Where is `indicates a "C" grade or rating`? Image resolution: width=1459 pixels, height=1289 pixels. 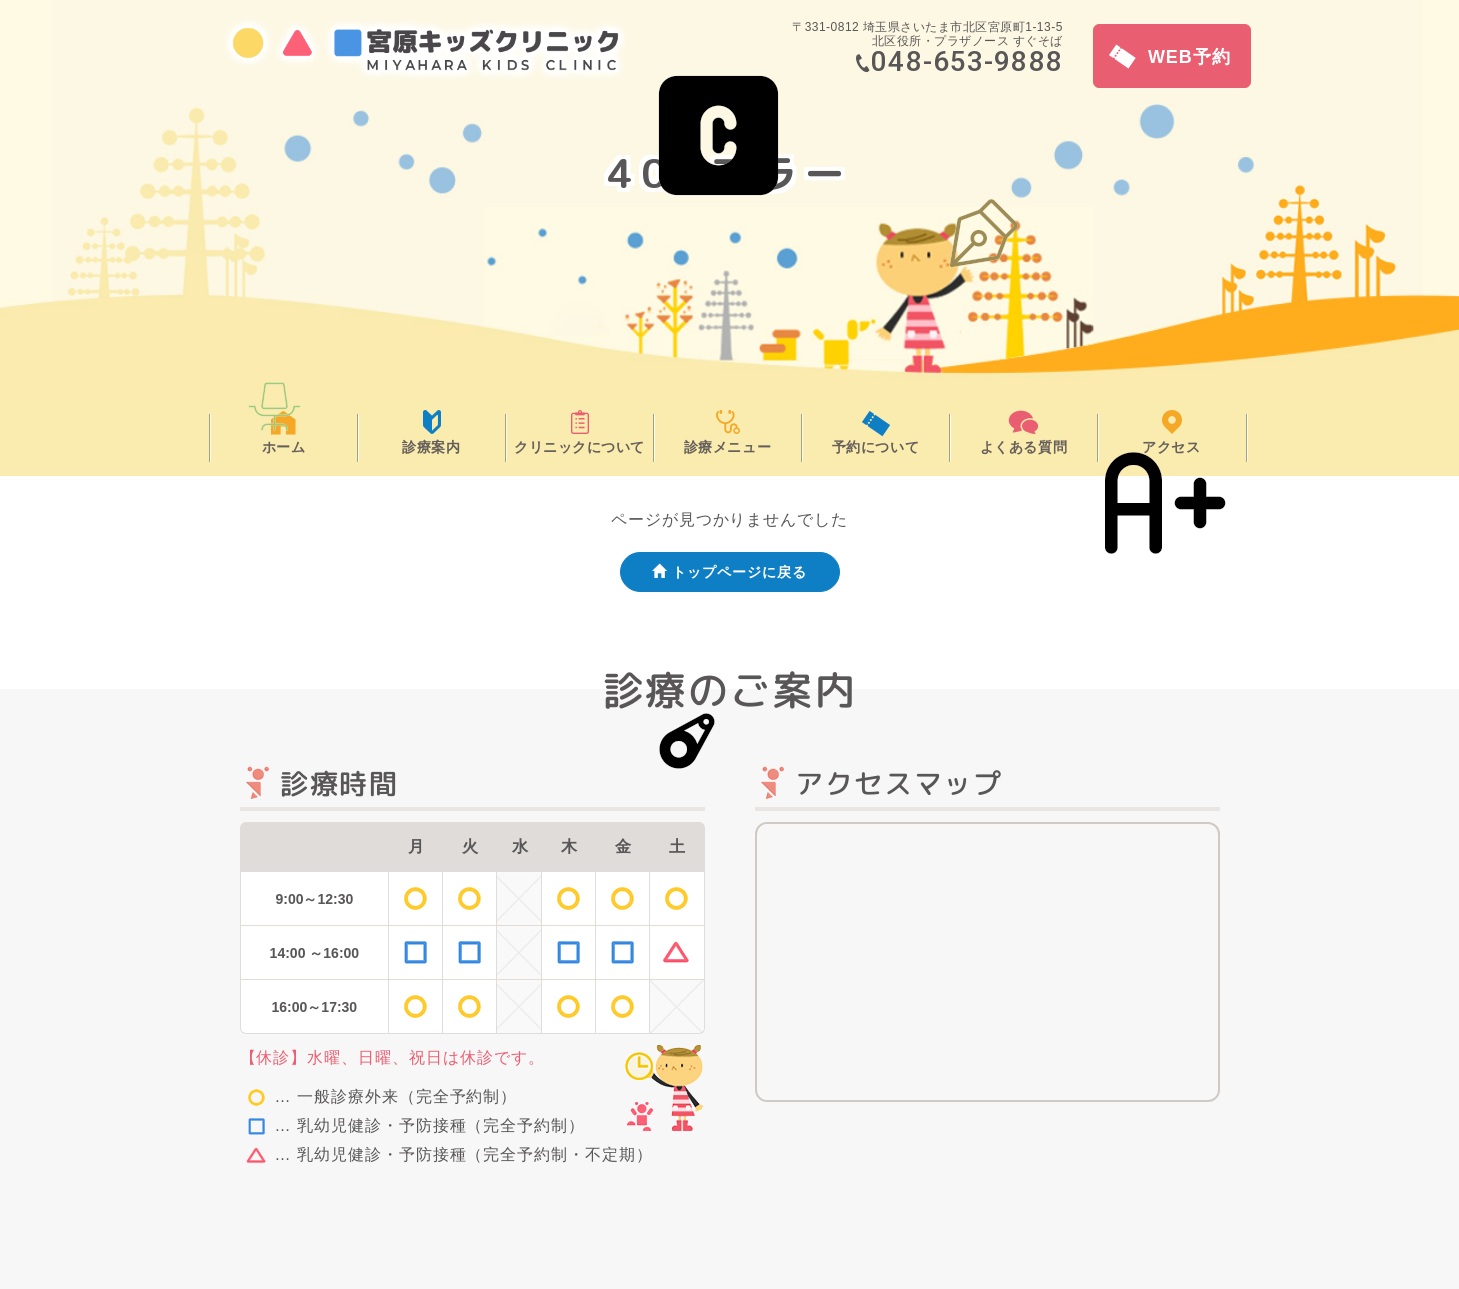
indicates a "C" grade or rating is located at coordinates (718, 135).